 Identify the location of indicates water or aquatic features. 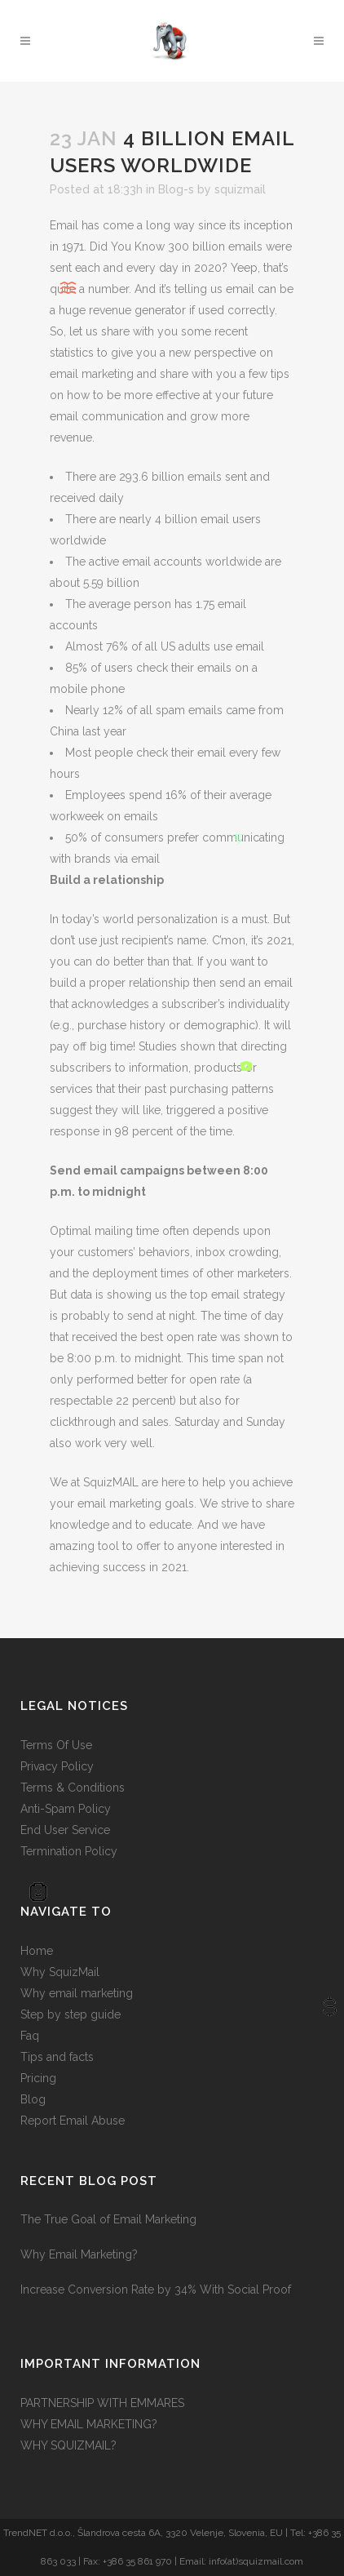
(68, 287).